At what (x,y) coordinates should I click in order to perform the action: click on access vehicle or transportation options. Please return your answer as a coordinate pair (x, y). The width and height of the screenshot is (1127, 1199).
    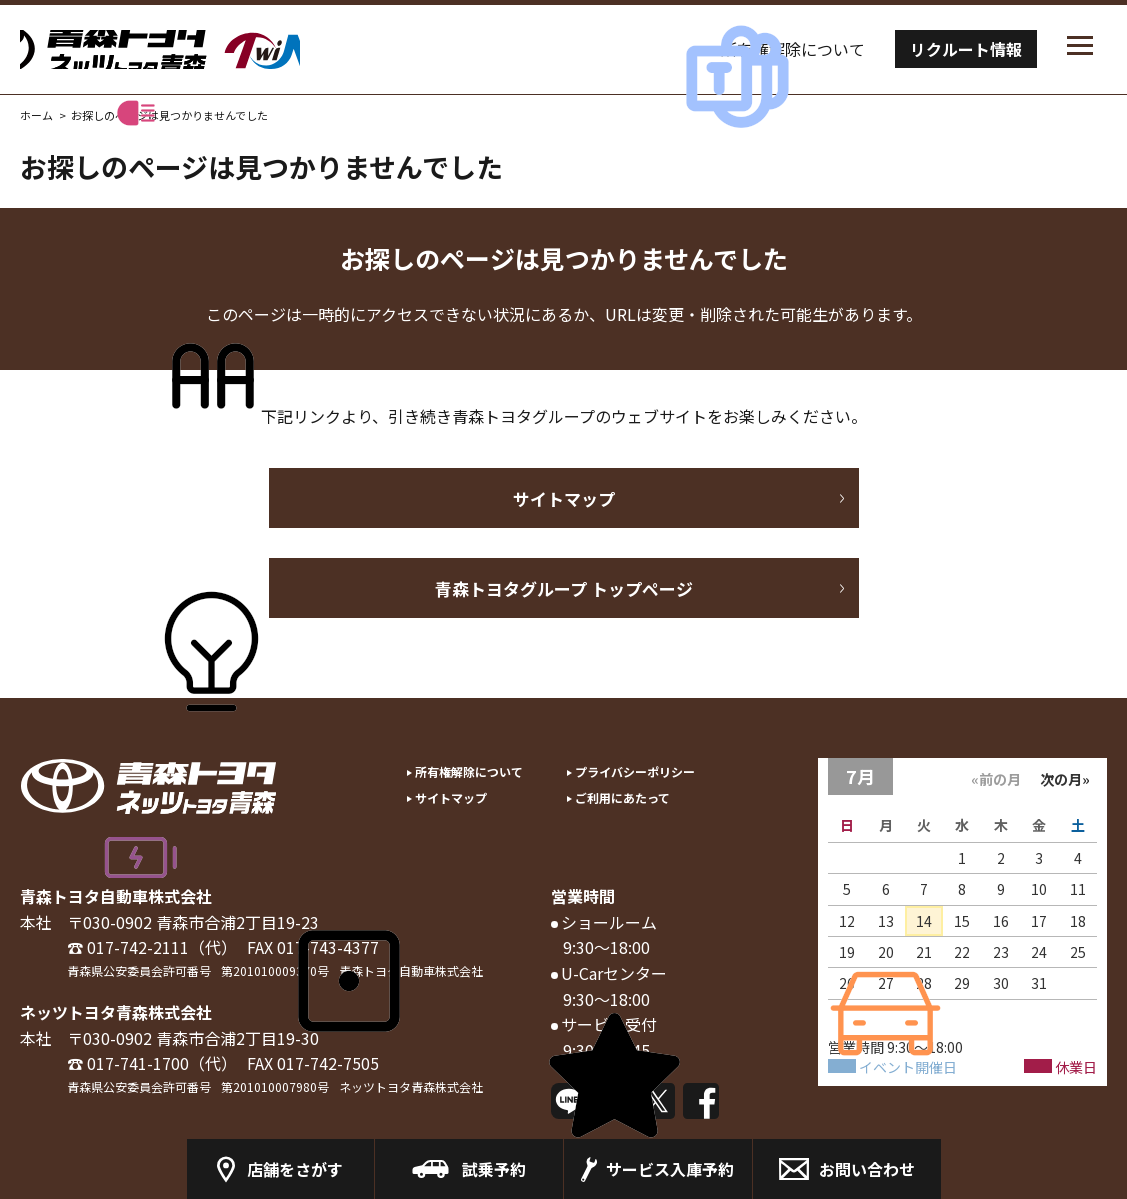
    Looking at the image, I should click on (885, 1015).